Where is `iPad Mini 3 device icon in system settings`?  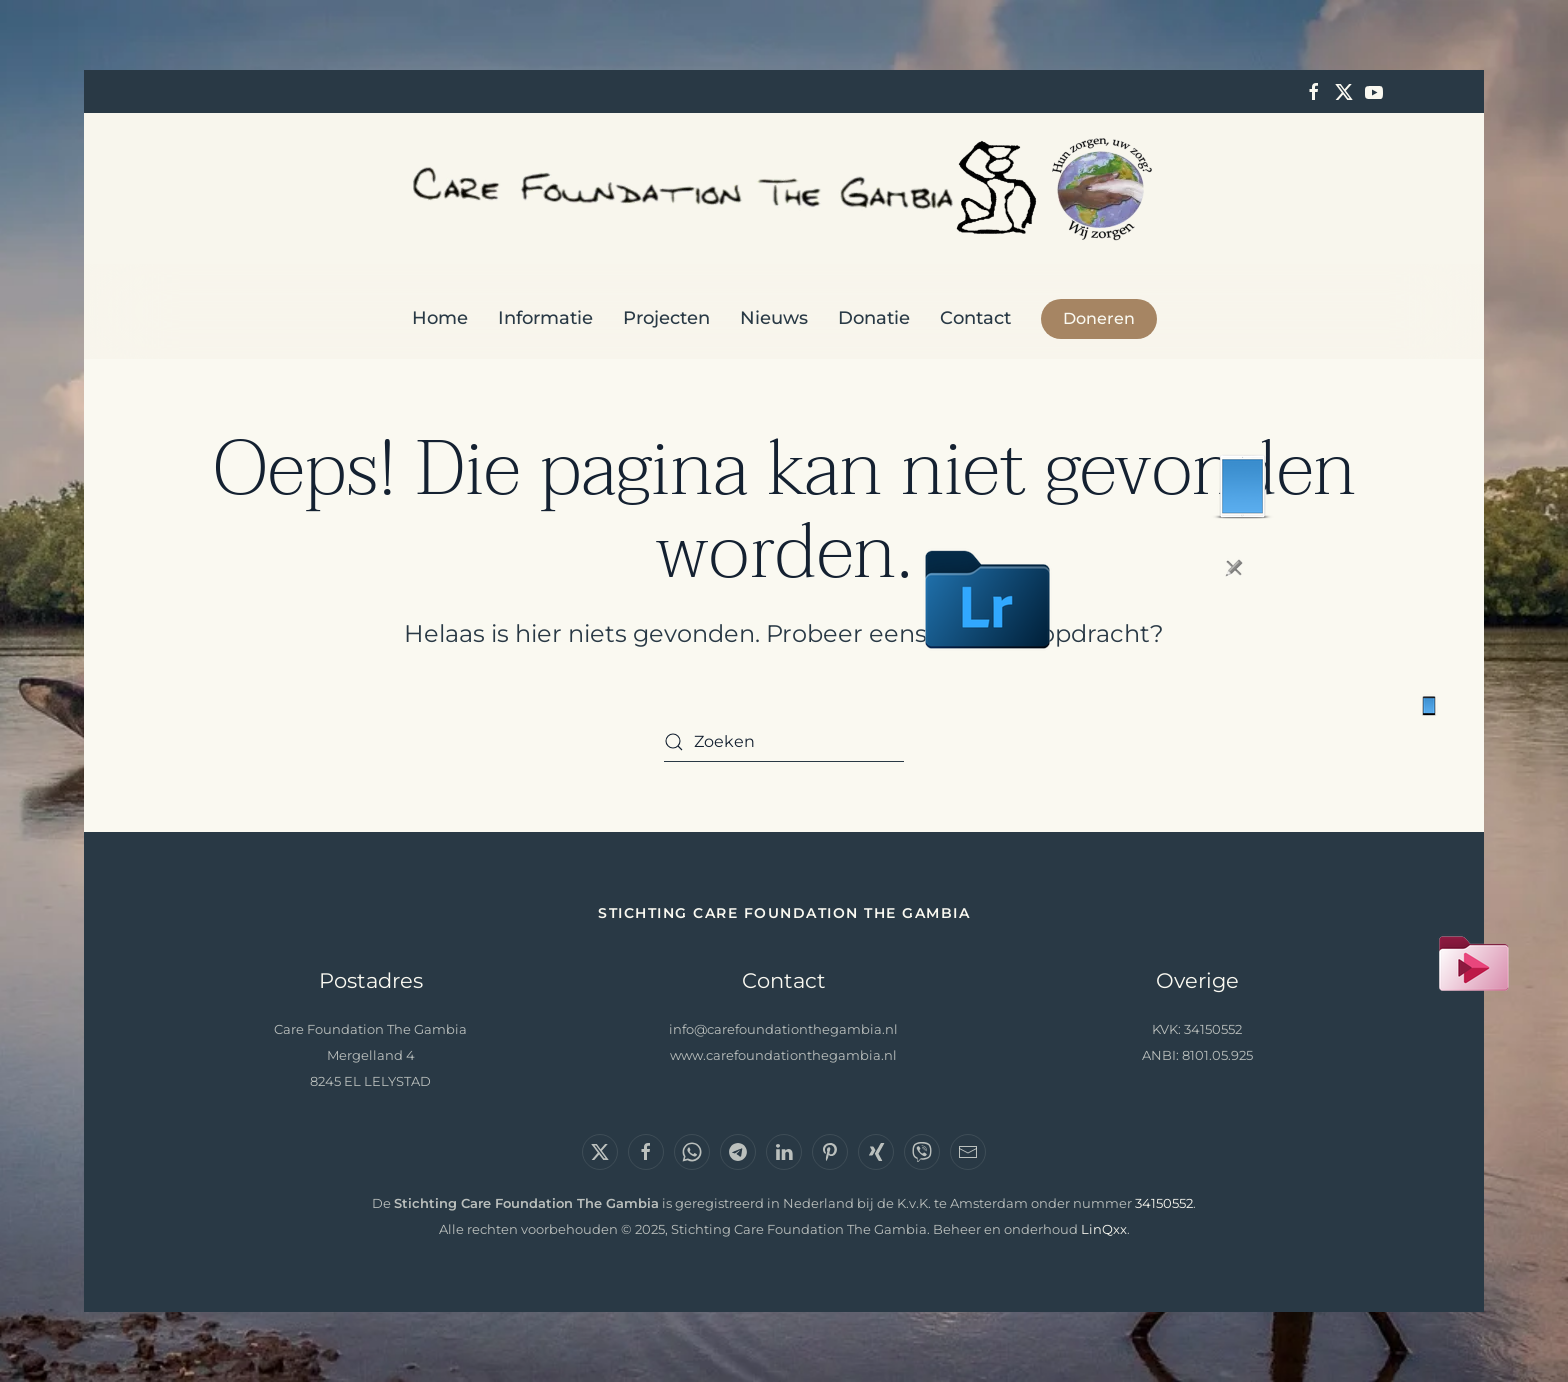 iPad Mini 3 device icon in system settings is located at coordinates (1429, 704).